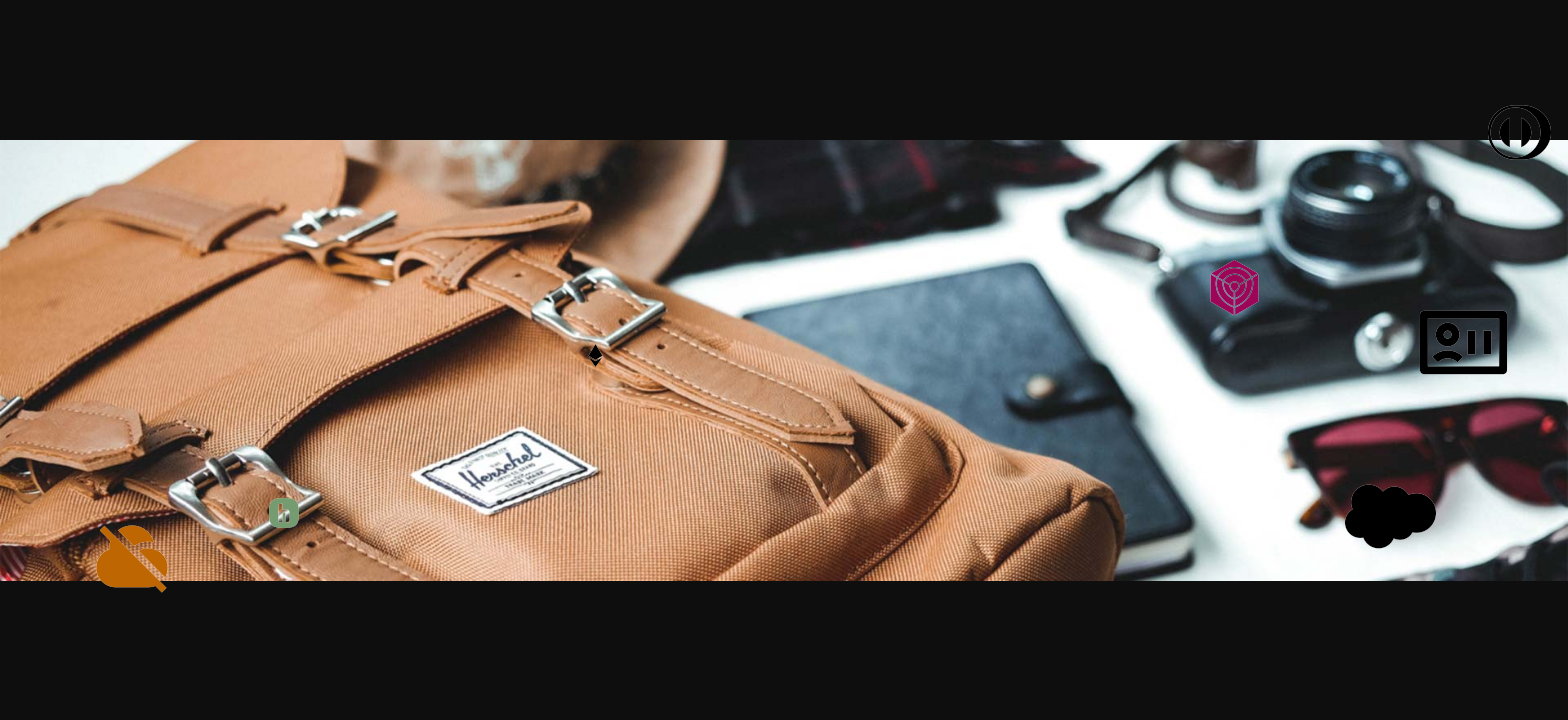 The height and width of the screenshot is (720, 1568). What do you see at coordinates (1390, 516) in the screenshot?
I see `open Salesforce CRM app` at bounding box center [1390, 516].